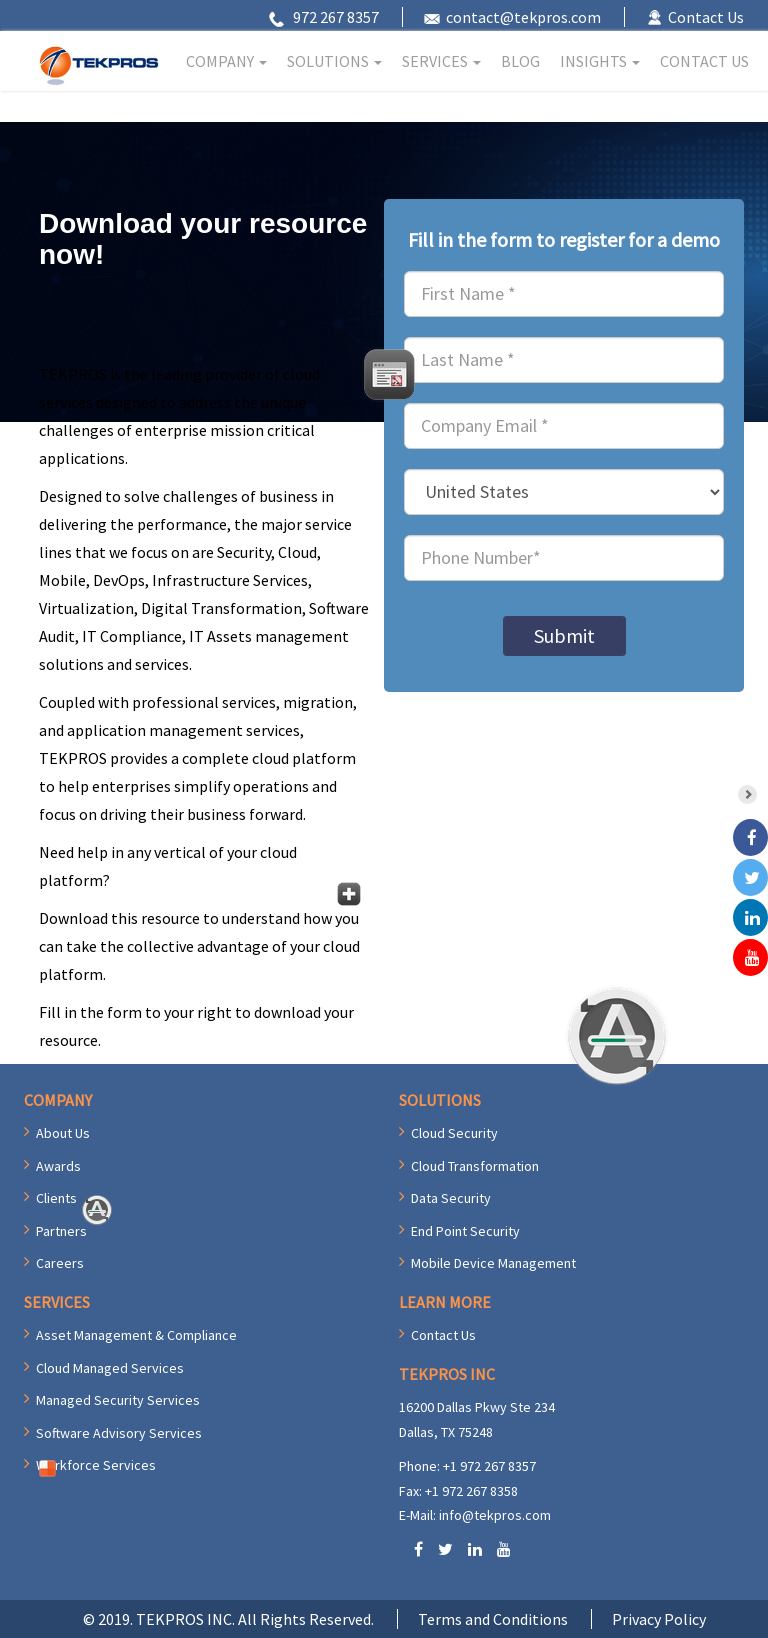 Image resolution: width=768 pixels, height=1638 pixels. What do you see at coordinates (47, 1468) in the screenshot?
I see `switch to the top-left workspace` at bounding box center [47, 1468].